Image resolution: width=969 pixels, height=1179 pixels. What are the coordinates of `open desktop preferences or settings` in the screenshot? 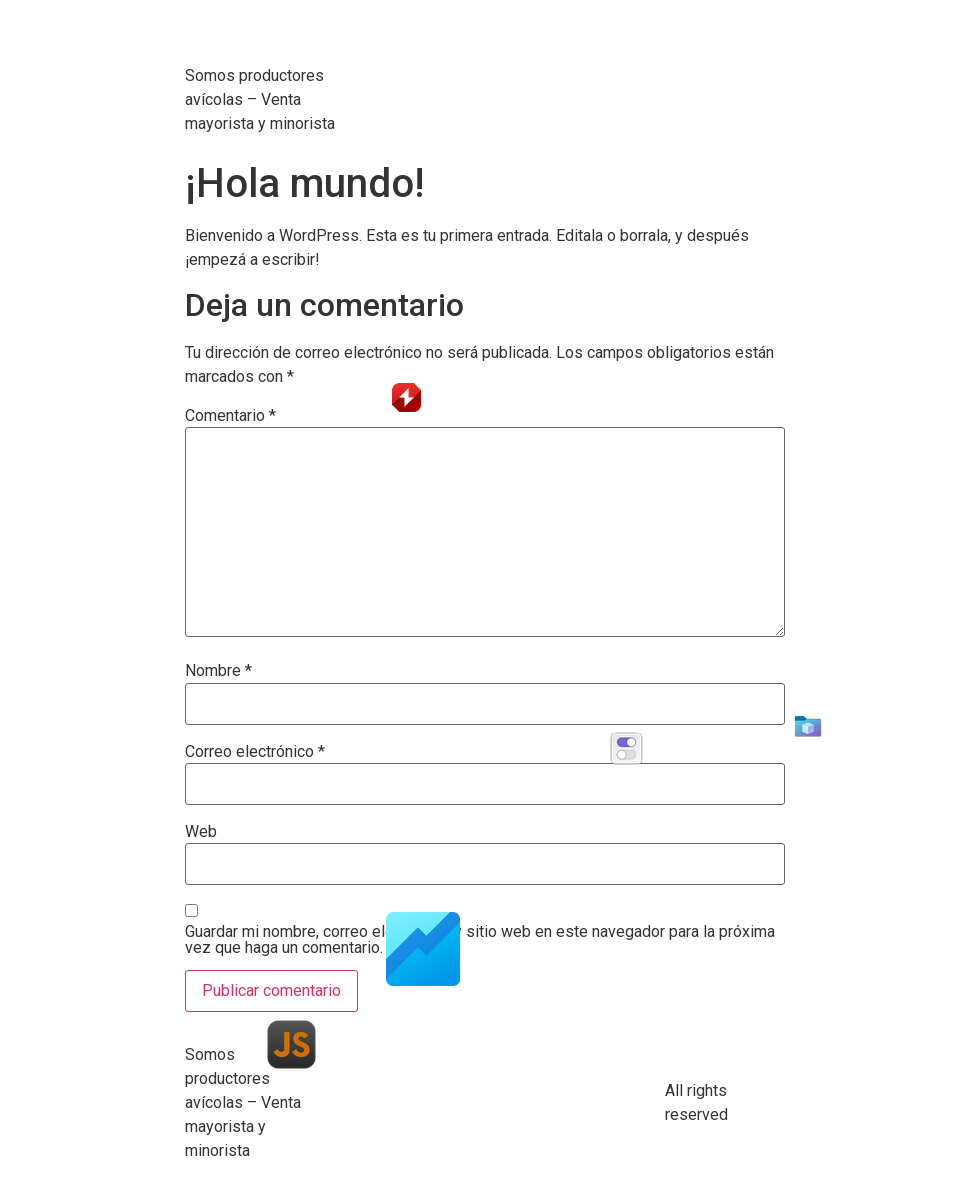 It's located at (626, 748).